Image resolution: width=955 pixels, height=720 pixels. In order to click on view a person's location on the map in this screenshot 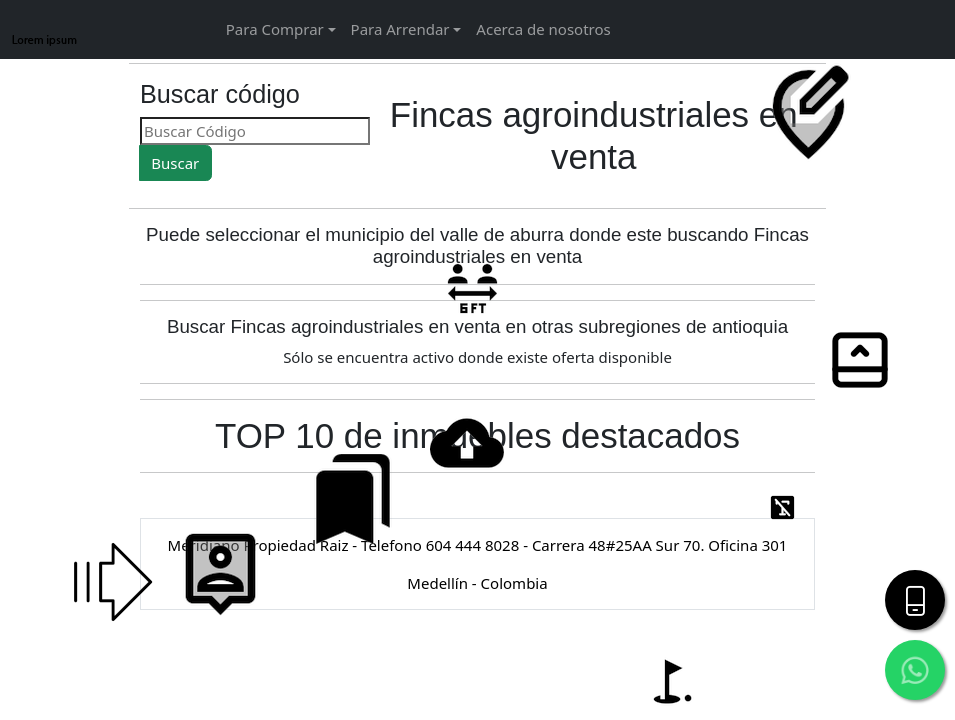, I will do `click(220, 572)`.